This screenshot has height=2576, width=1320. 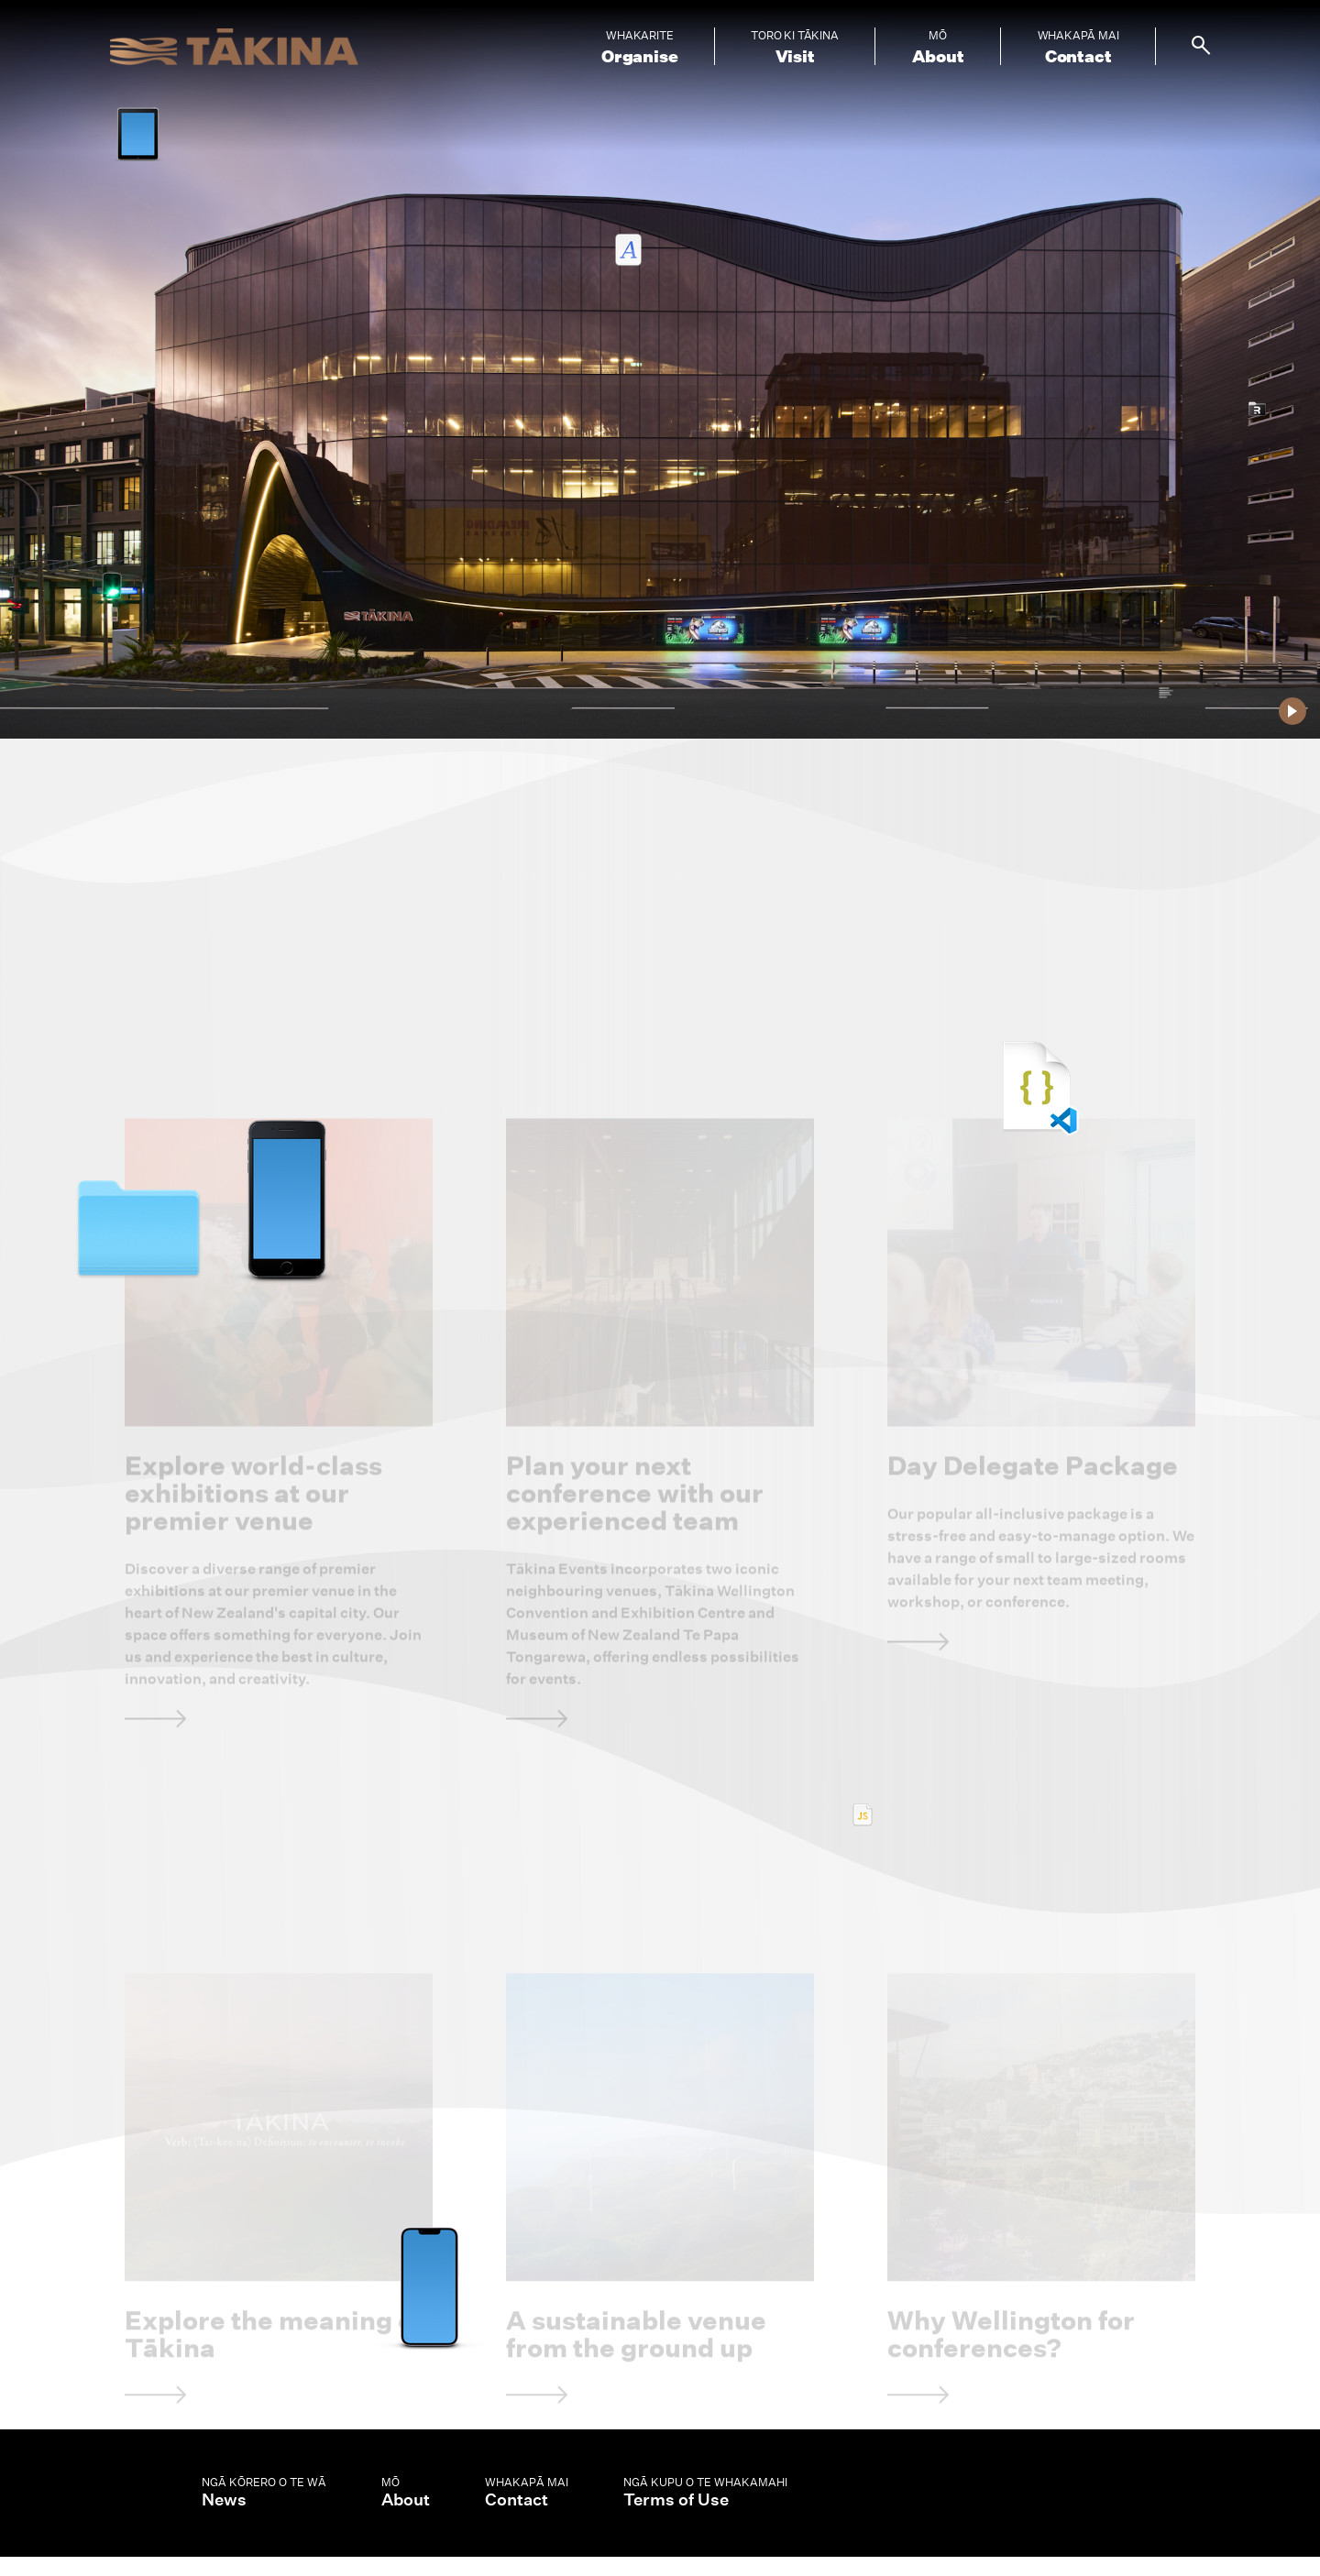 I want to click on open folder to view contents, so click(x=138, y=1228).